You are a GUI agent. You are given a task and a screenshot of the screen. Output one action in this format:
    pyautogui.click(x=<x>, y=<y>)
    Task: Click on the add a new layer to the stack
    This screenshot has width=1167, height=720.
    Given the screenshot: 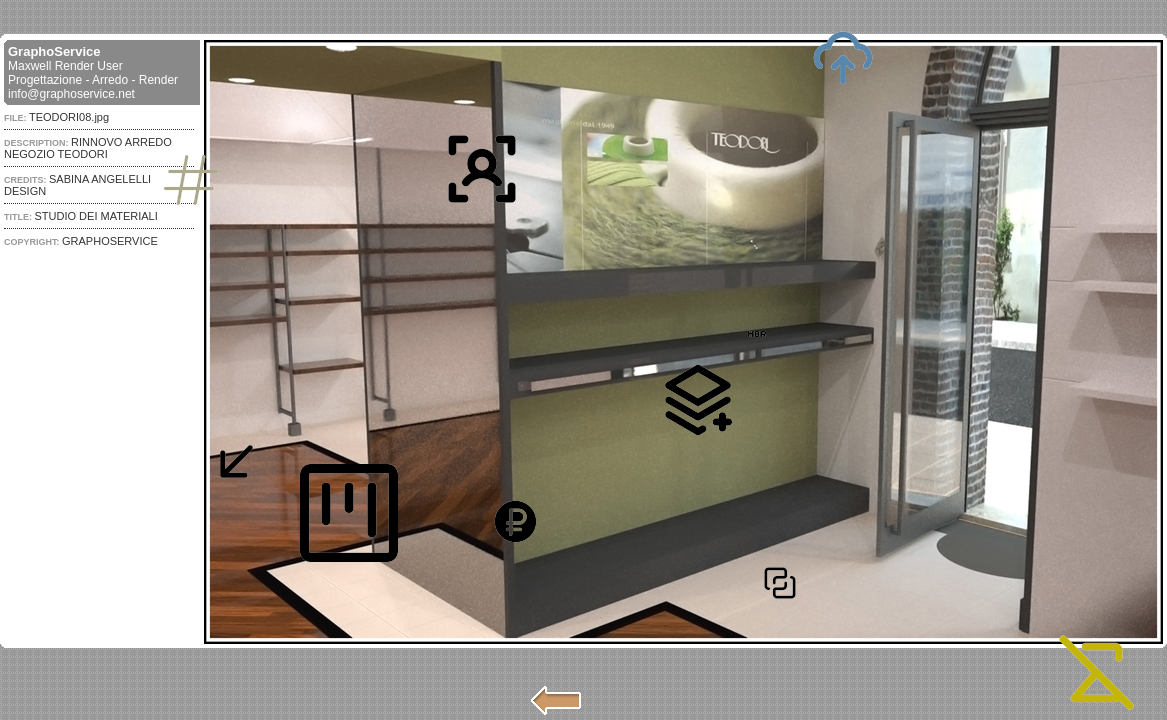 What is the action you would take?
    pyautogui.click(x=698, y=400)
    